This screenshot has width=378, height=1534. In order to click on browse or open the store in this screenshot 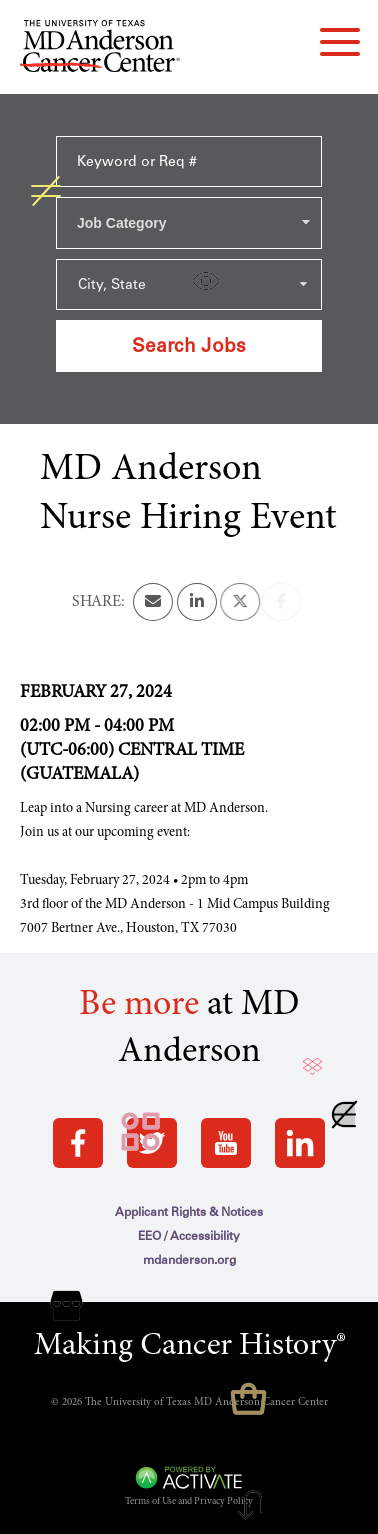, I will do `click(66, 1305)`.